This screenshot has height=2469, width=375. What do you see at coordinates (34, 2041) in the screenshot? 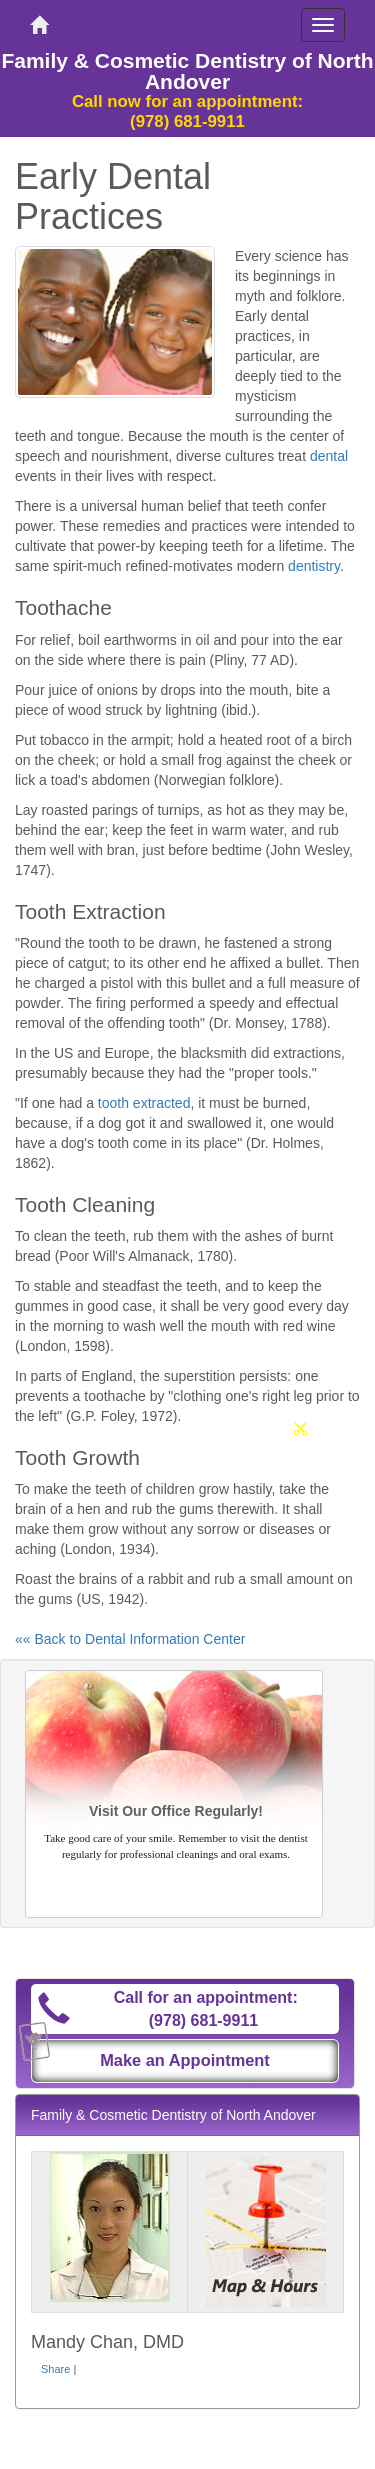
I see `open VitePress documentation site` at bounding box center [34, 2041].